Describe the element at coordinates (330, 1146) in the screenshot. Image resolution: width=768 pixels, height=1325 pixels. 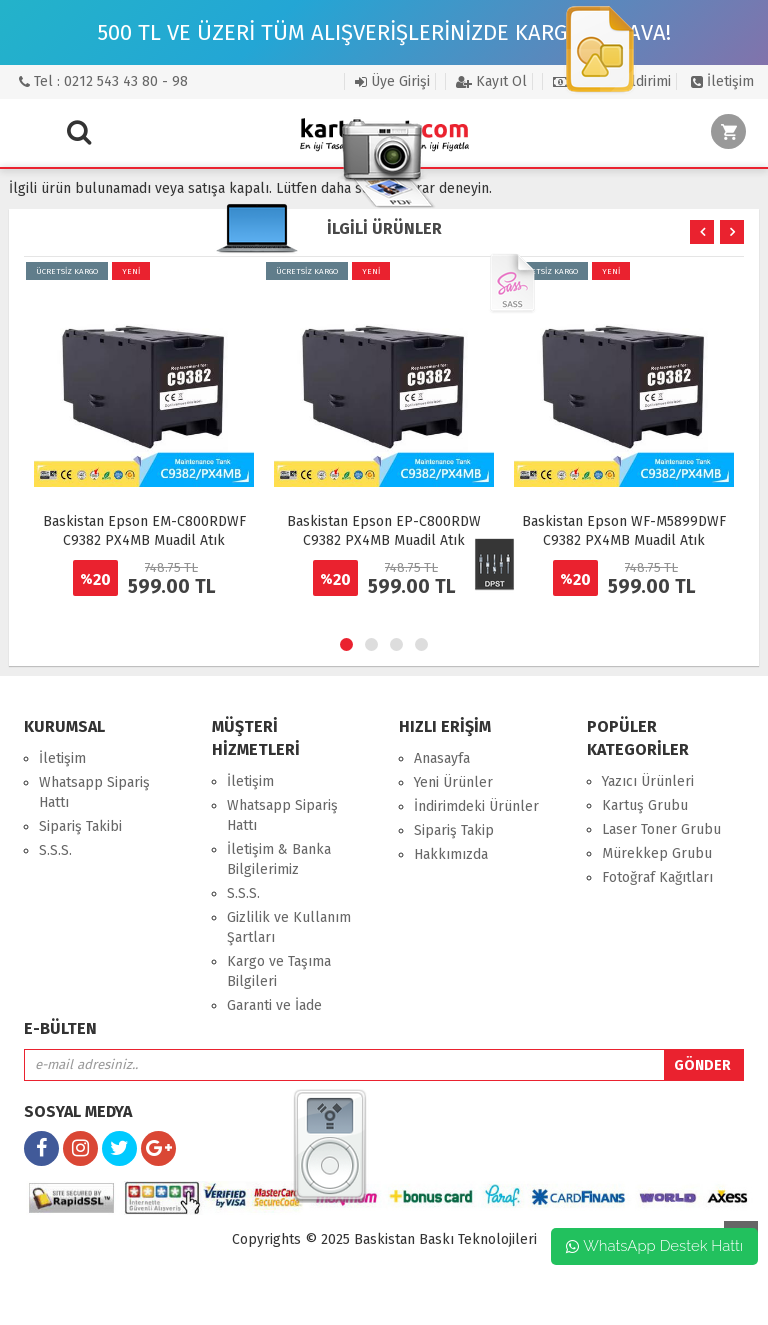
I see `indicates a connected iPod device` at that location.